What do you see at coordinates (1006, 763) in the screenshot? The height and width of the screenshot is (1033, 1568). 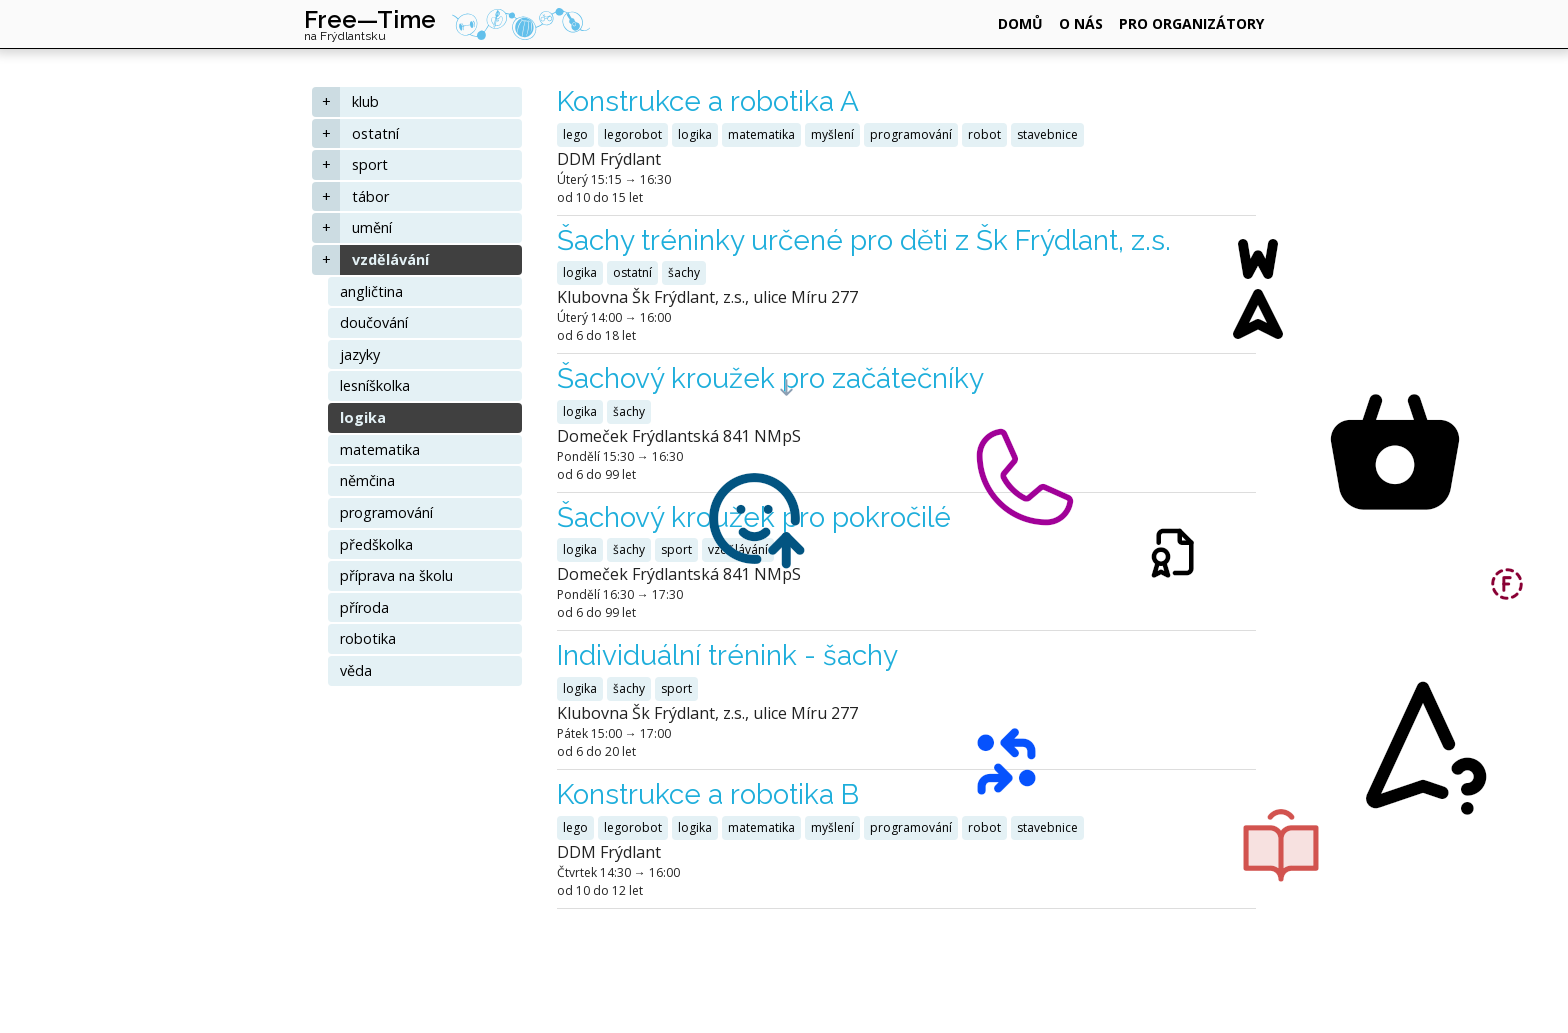 I see `merge or converge items to endpoints` at bounding box center [1006, 763].